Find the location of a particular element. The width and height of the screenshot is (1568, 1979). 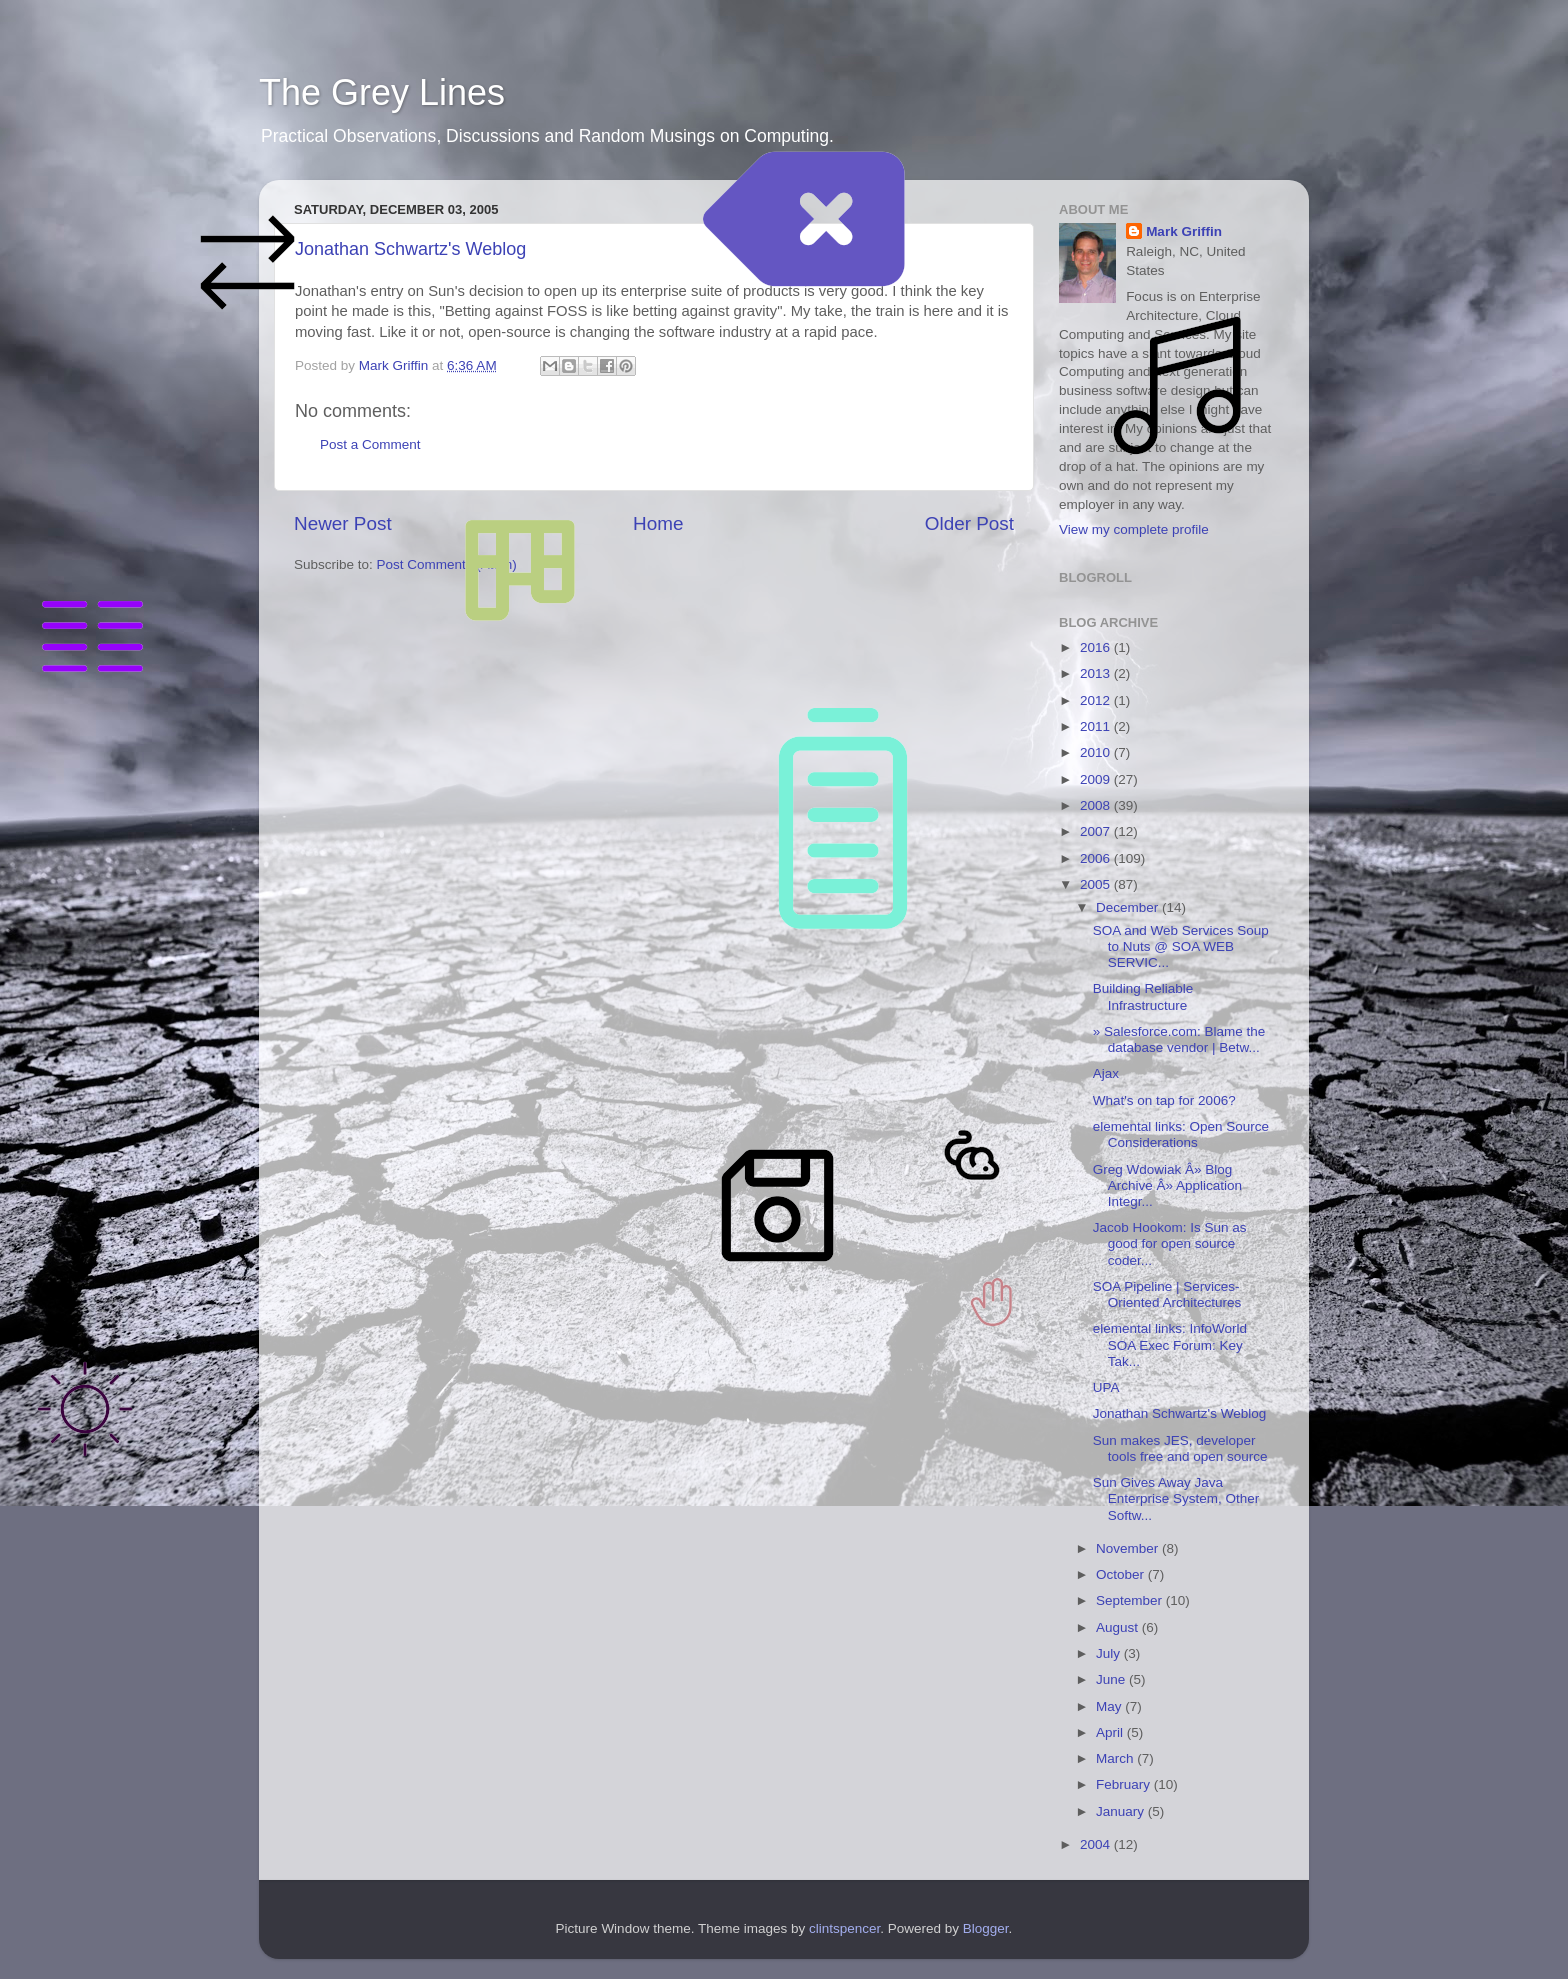

stop or pause an action is located at coordinates (993, 1302).